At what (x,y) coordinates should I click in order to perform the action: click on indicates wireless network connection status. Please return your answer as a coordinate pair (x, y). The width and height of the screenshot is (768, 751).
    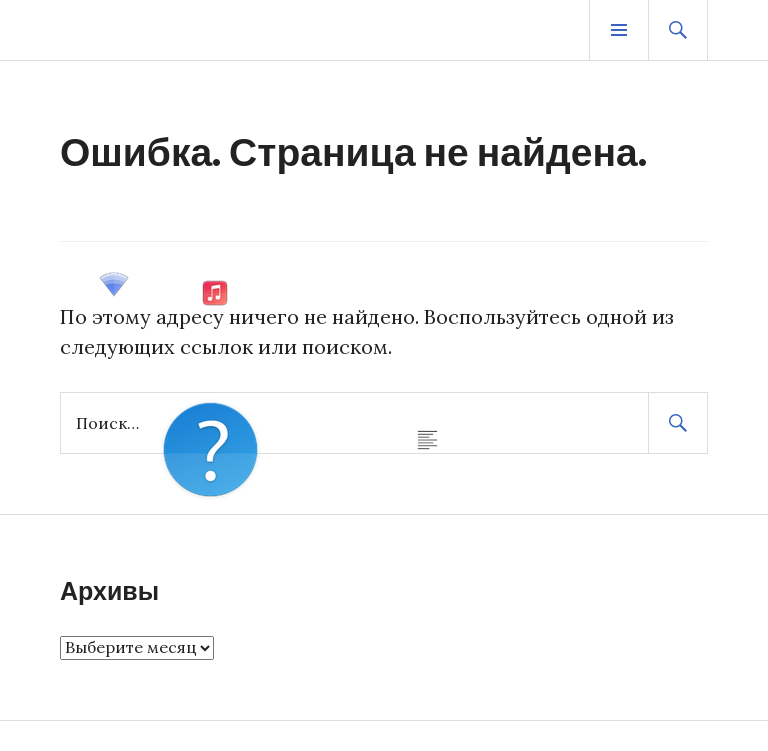
    Looking at the image, I should click on (114, 284).